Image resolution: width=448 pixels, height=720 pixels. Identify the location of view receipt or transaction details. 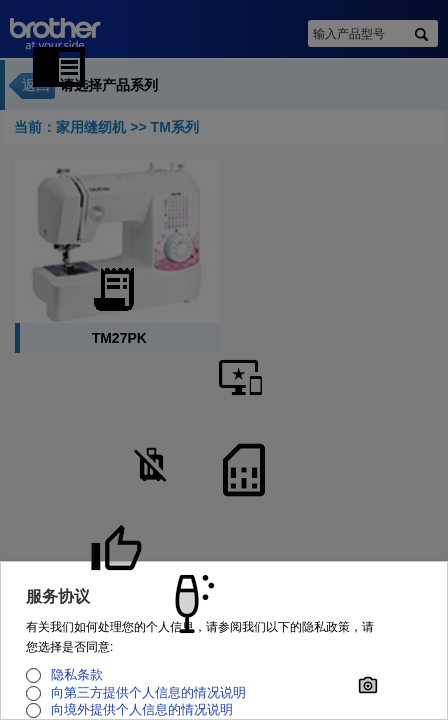
(114, 289).